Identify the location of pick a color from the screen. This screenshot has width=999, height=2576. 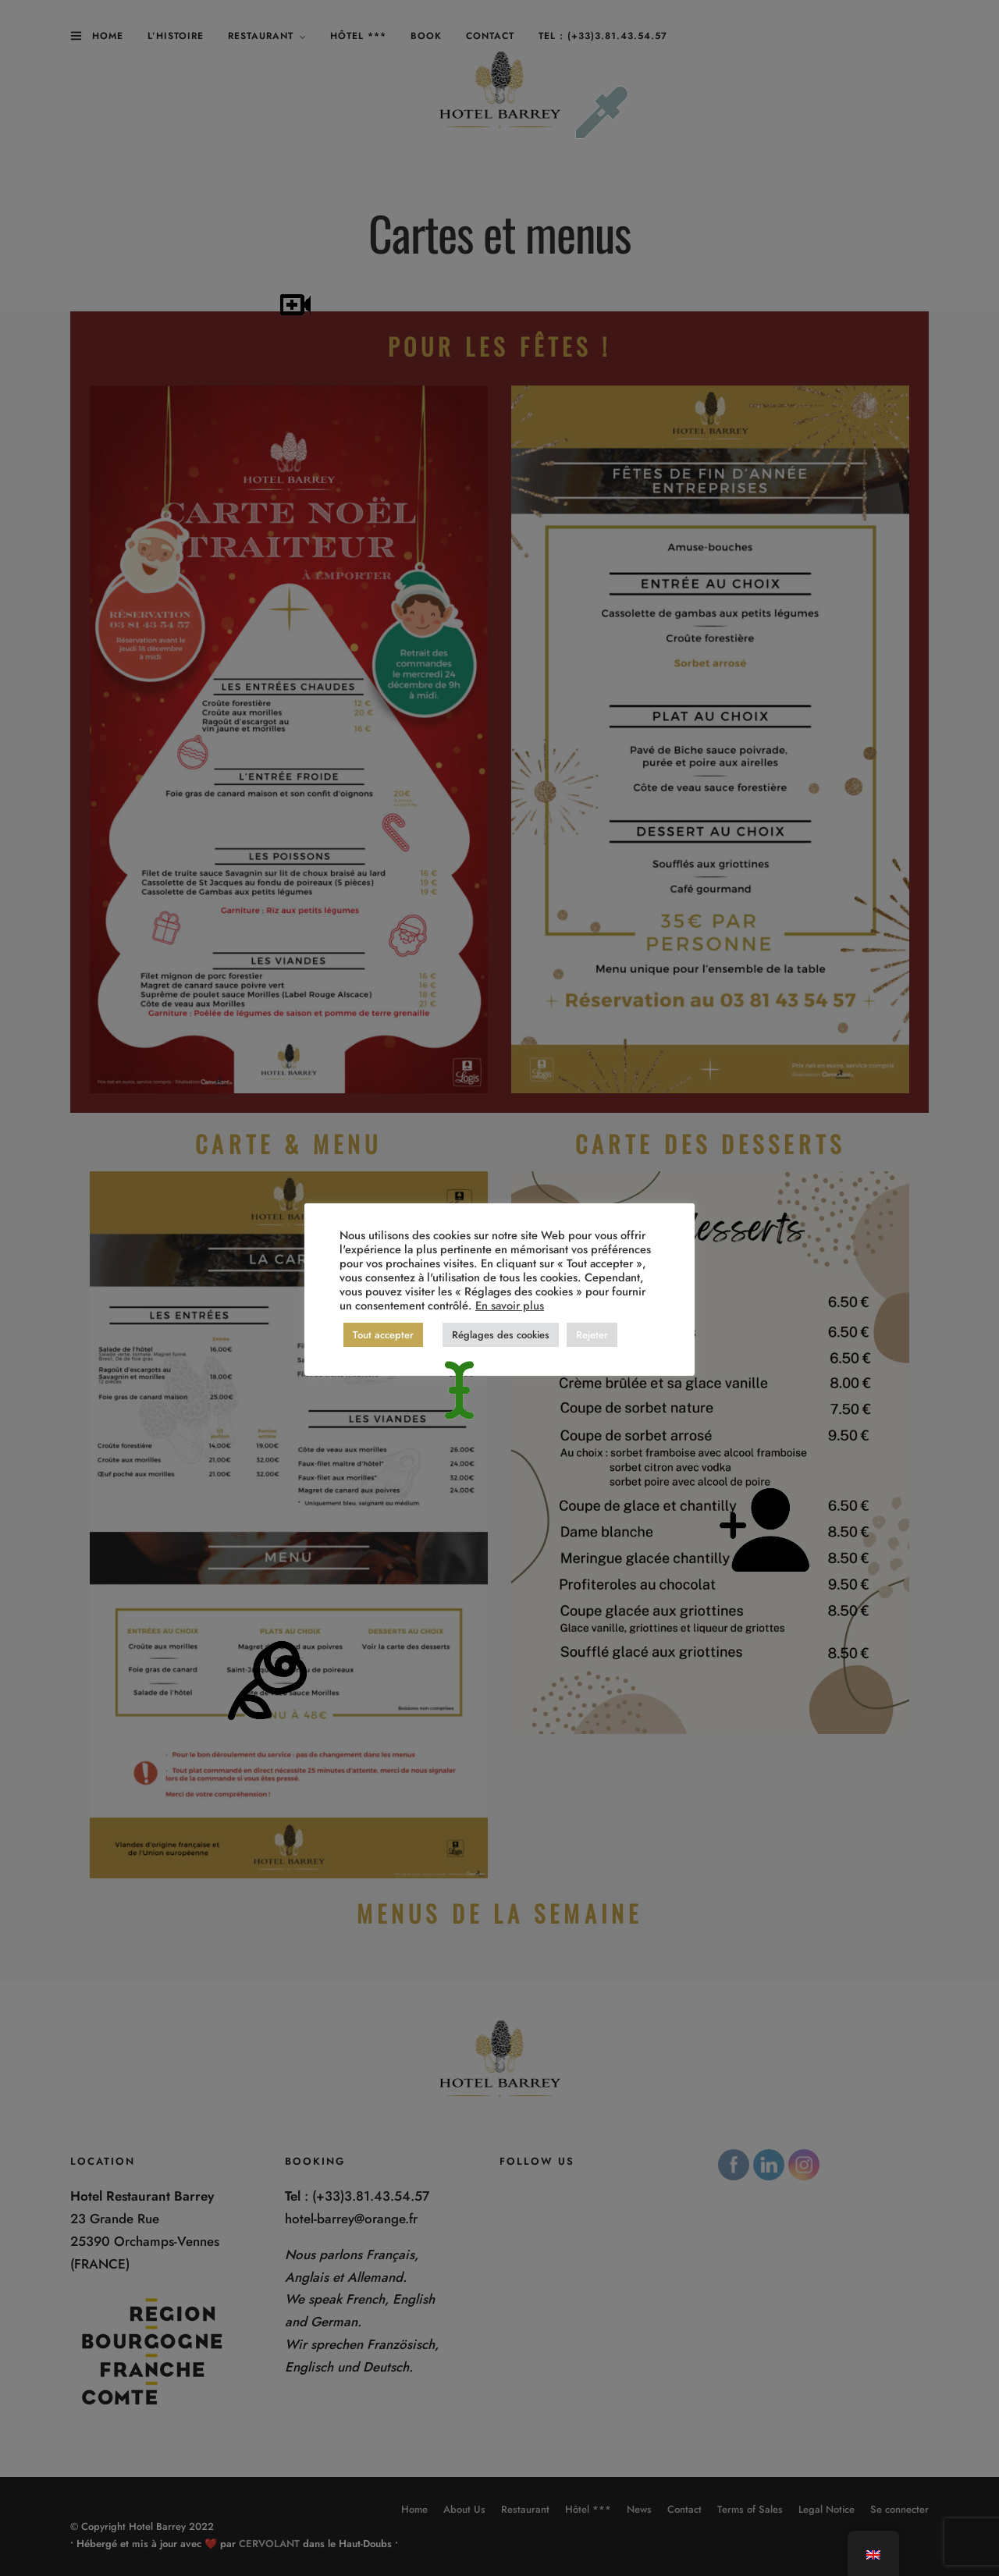
(602, 112).